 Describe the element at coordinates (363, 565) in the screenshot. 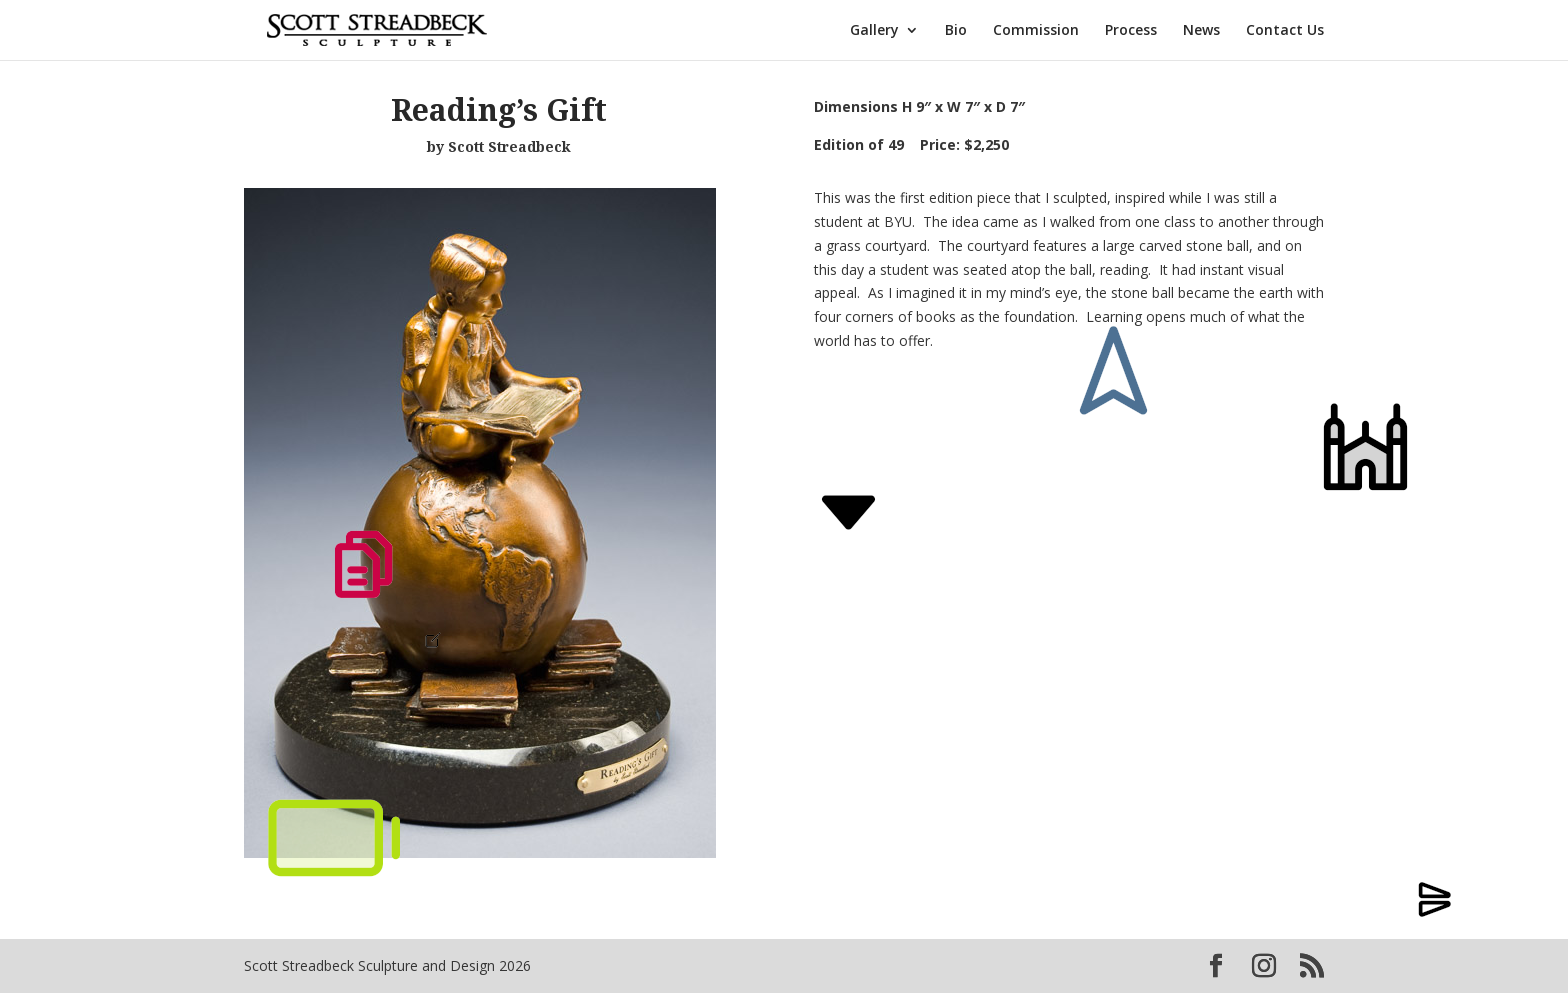

I see `view all files` at that location.